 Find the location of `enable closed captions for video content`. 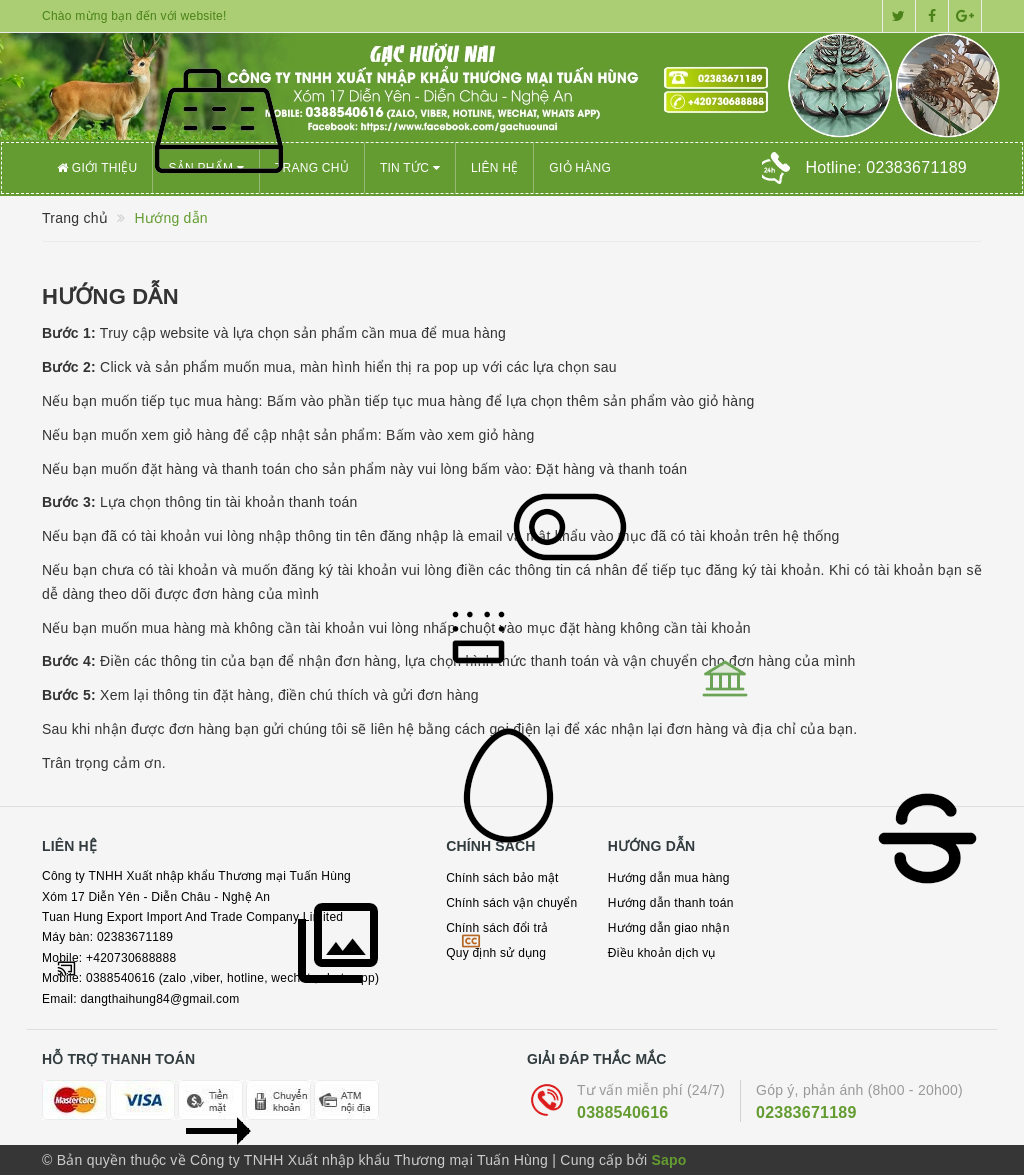

enable closed captions for video content is located at coordinates (471, 941).